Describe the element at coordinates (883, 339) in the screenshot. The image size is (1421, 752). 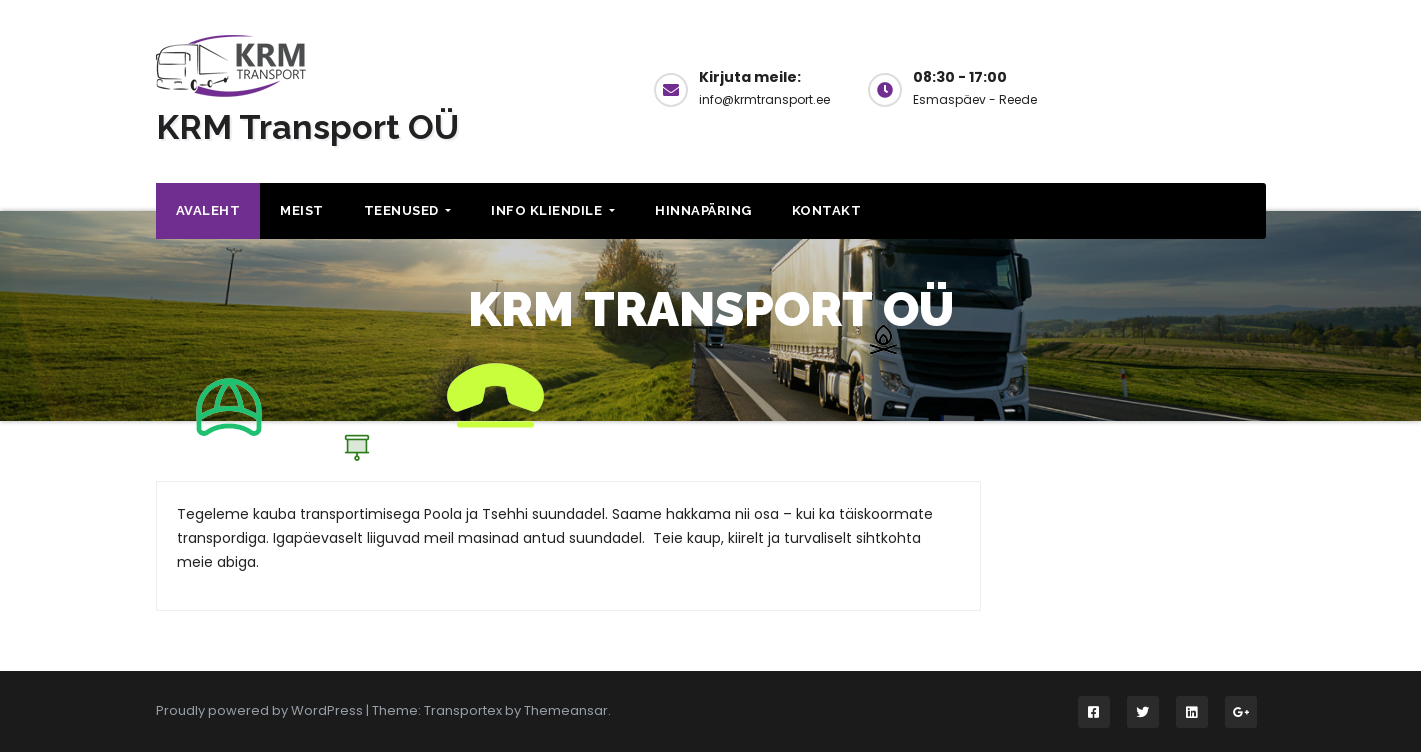
I see `access camping or outdoor activity features` at that location.